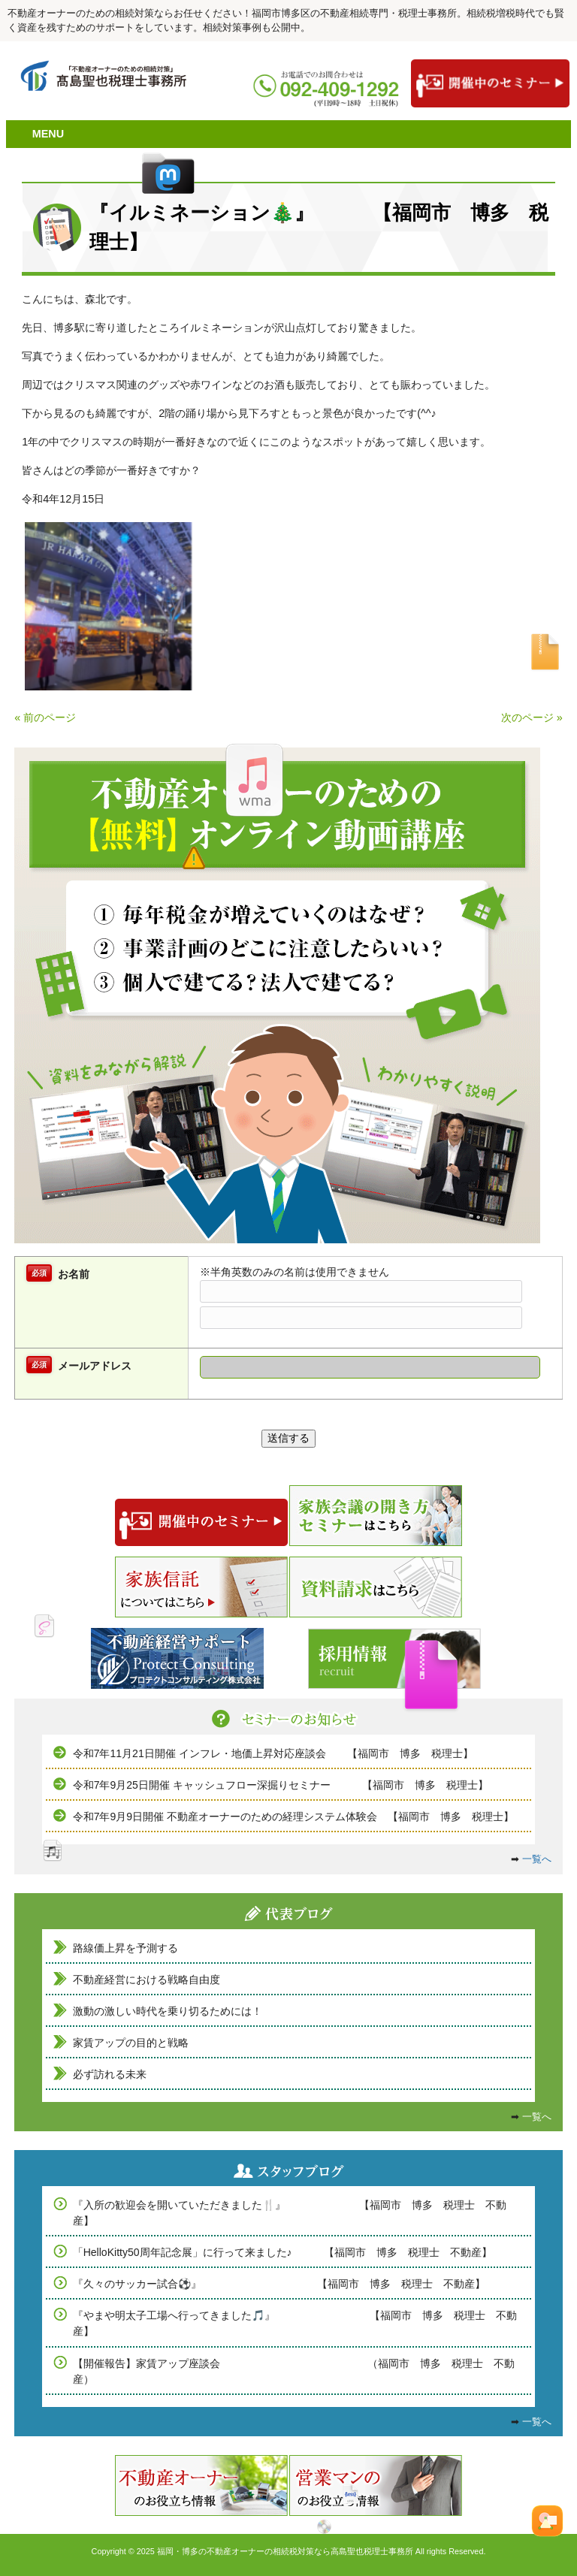 This screenshot has height=2576, width=577. What do you see at coordinates (545, 652) in the screenshot?
I see `a compressed zip file` at bounding box center [545, 652].